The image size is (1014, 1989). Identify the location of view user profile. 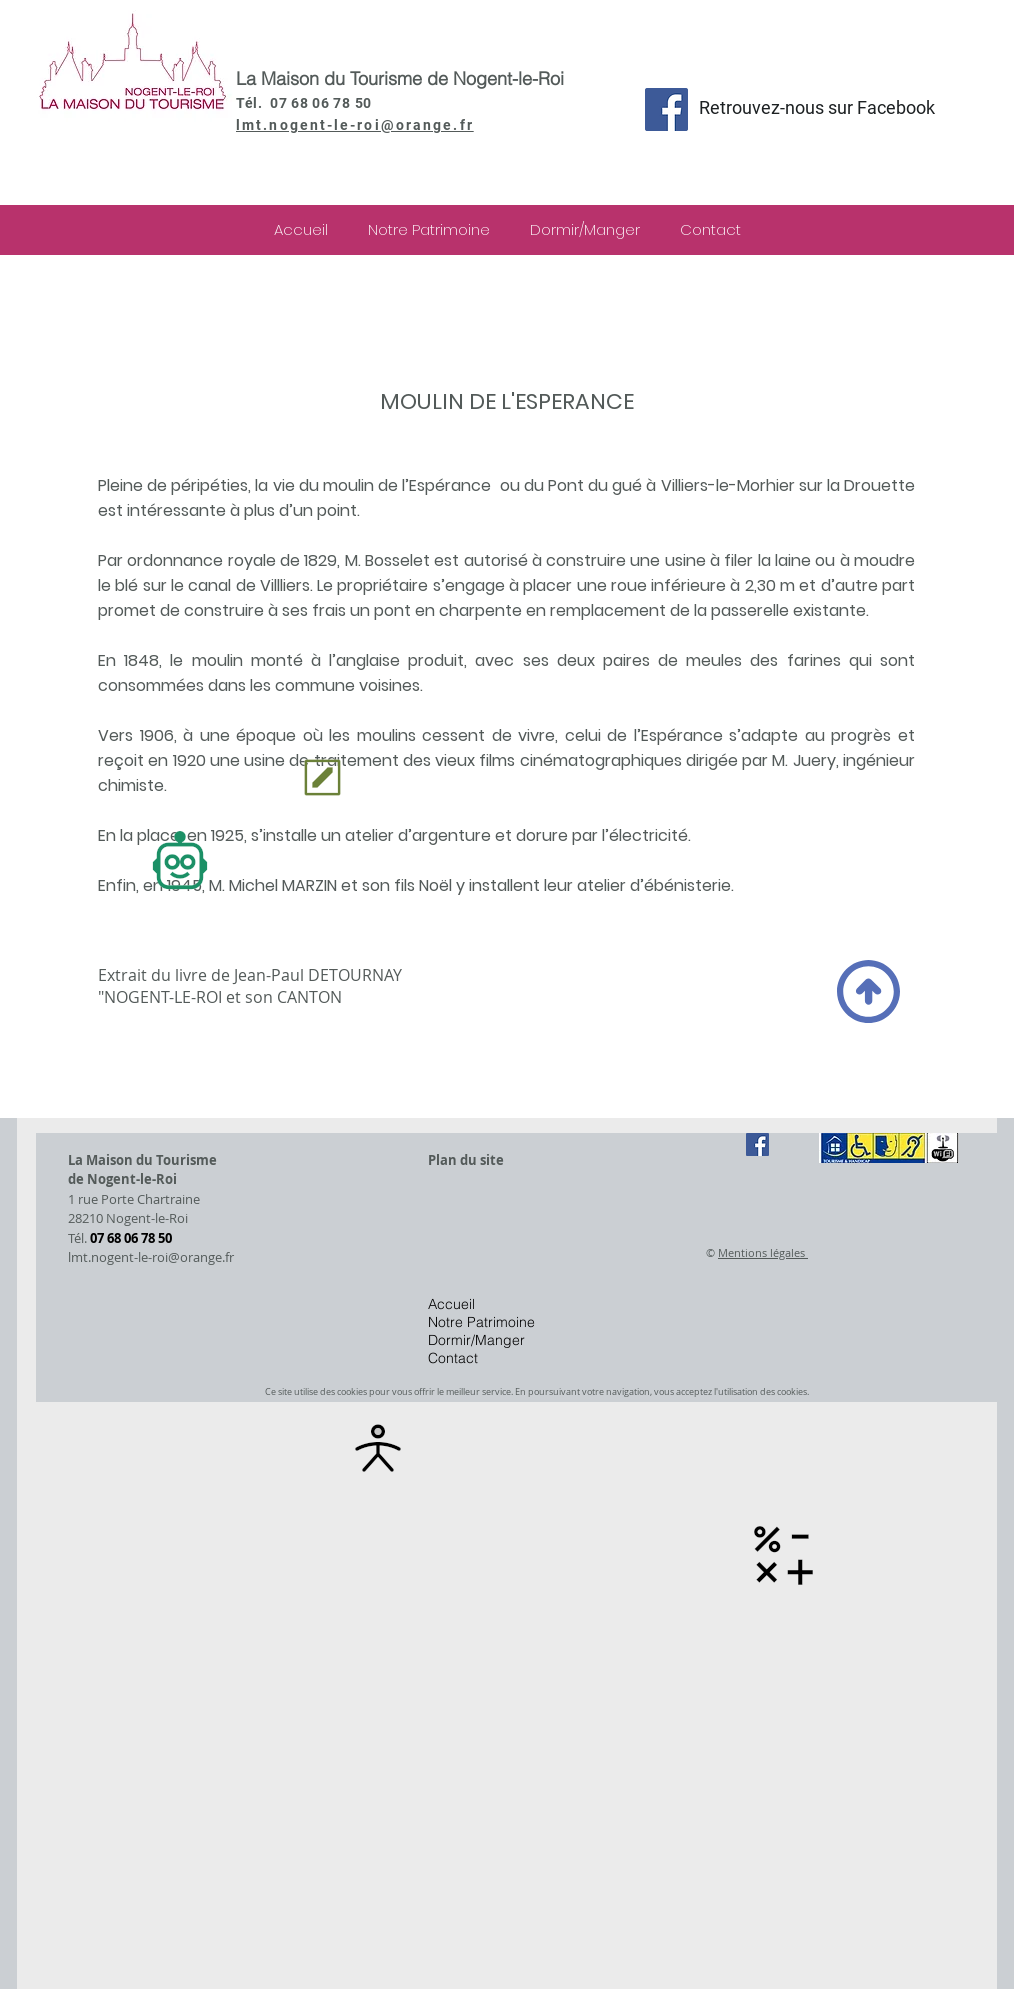
(378, 1449).